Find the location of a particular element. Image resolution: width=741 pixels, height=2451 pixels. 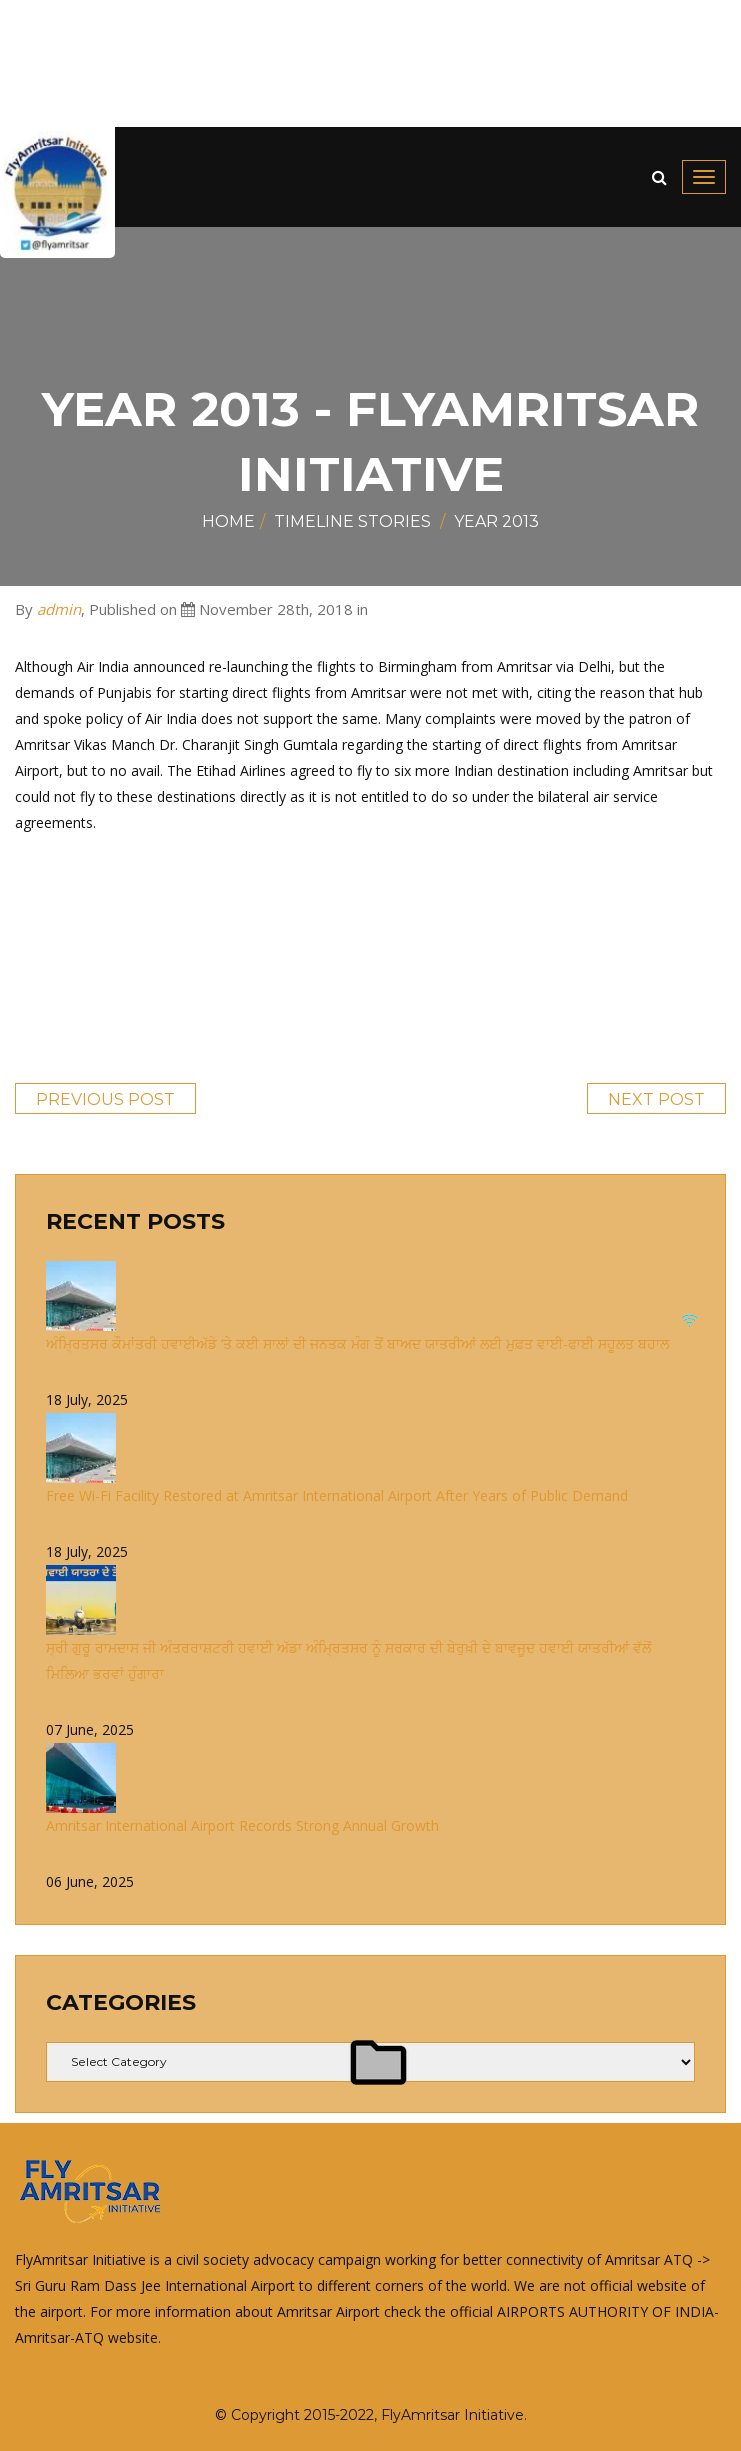

indicates strong wifi connection is located at coordinates (689, 1320).